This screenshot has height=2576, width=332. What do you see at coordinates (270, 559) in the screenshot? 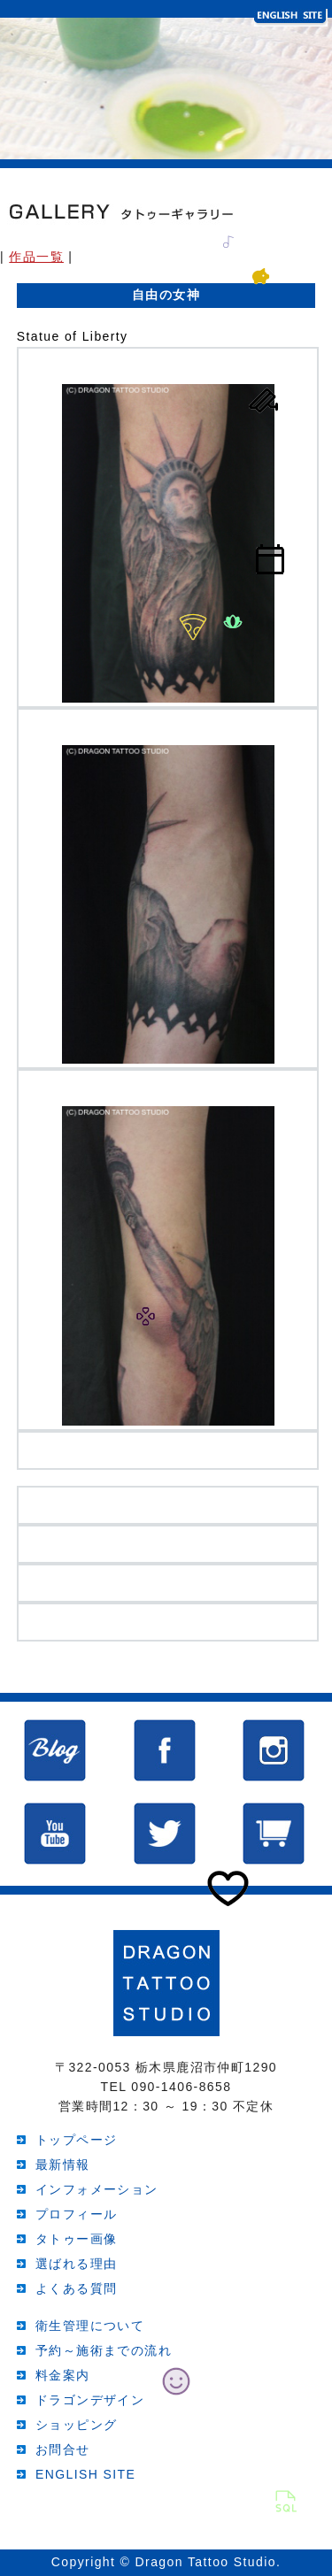
I see `view today's date` at bounding box center [270, 559].